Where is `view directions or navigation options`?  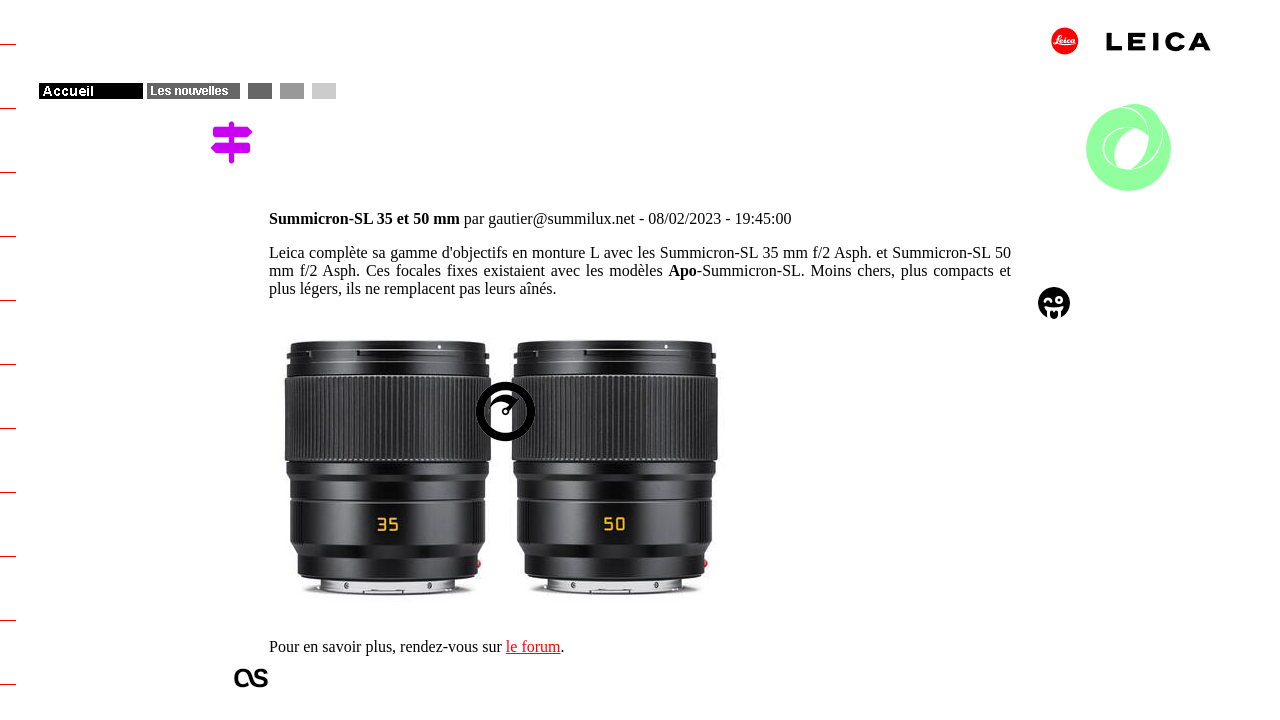 view directions or navigation options is located at coordinates (231, 142).